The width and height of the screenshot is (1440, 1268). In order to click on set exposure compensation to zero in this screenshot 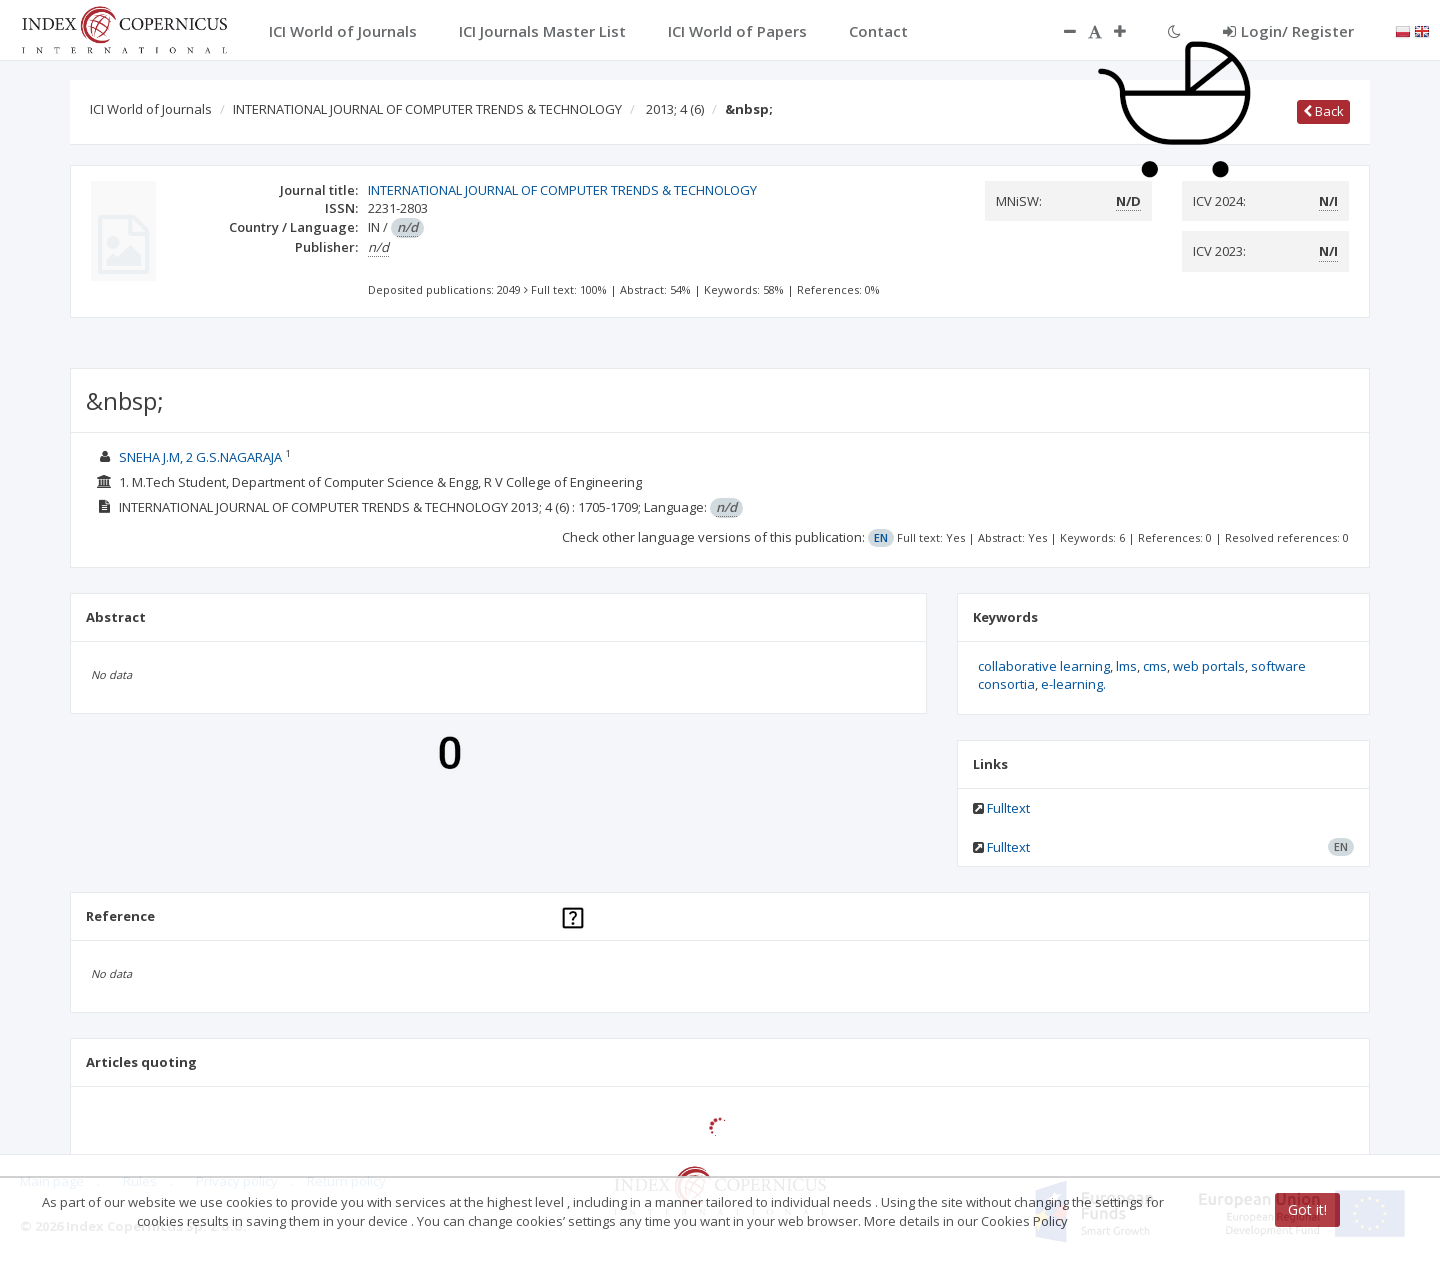, I will do `click(450, 754)`.